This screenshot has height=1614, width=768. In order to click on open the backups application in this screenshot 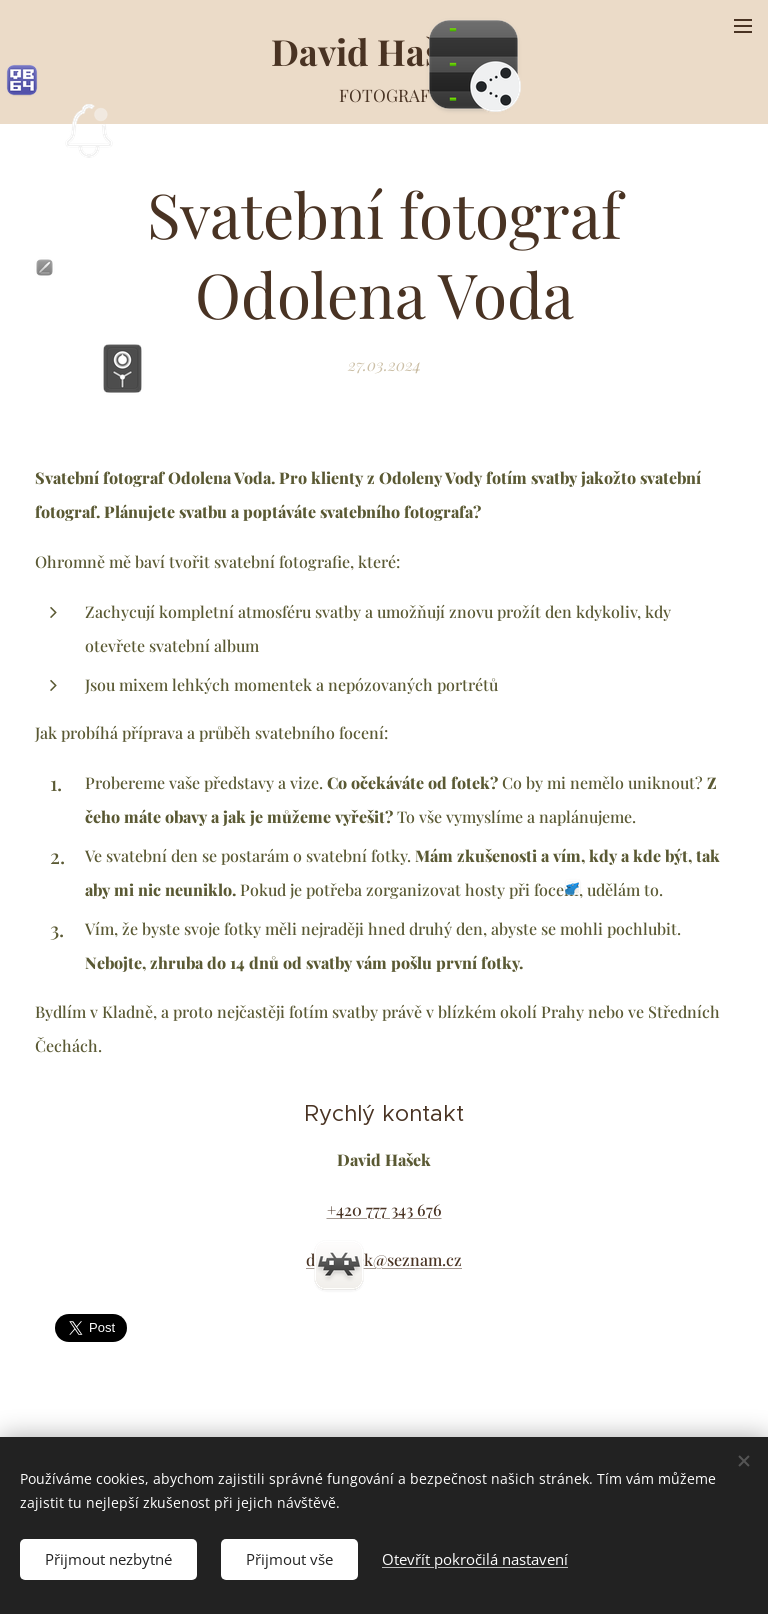, I will do `click(122, 368)`.